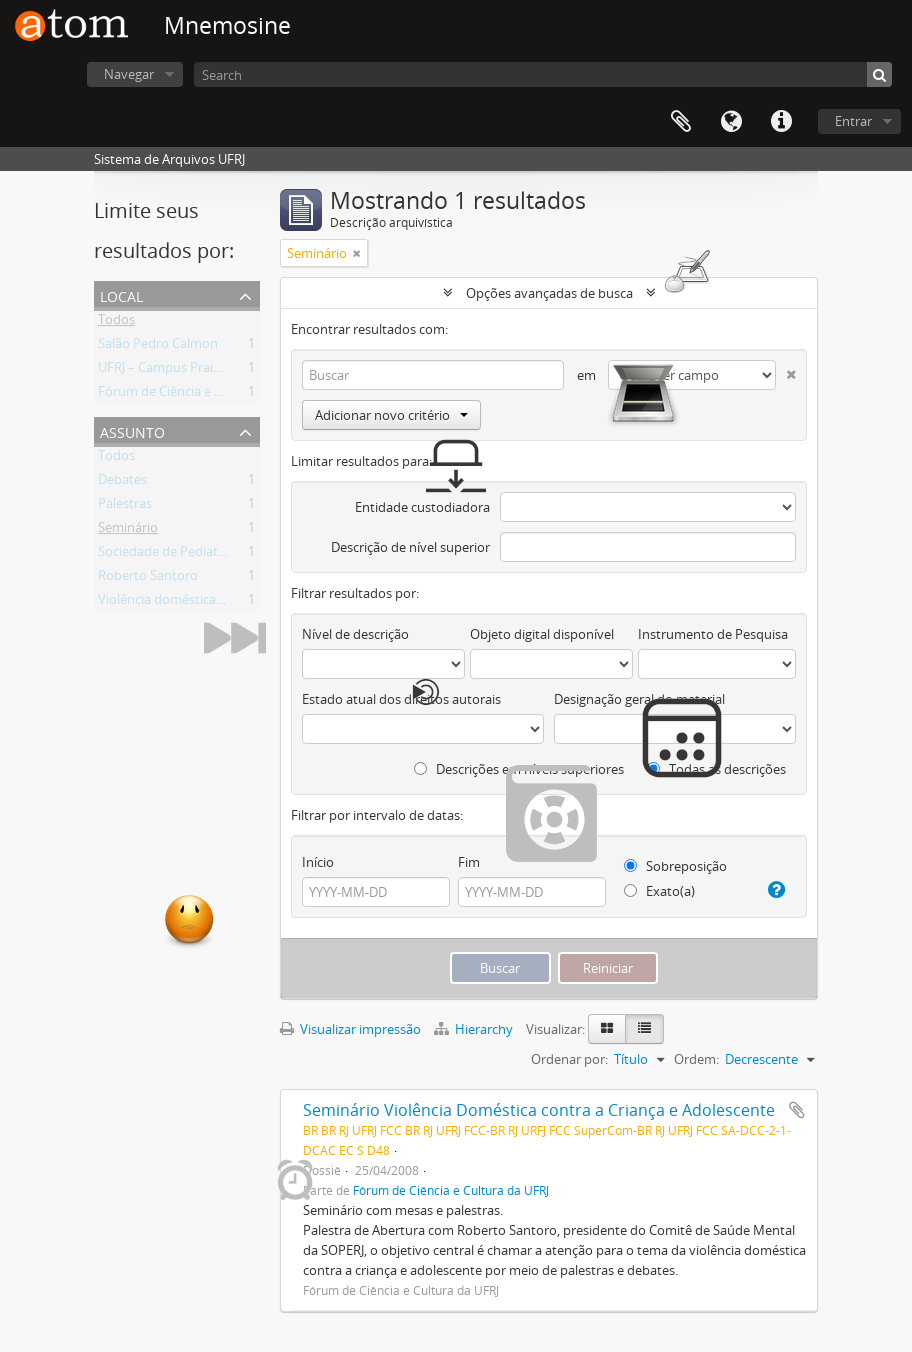 The height and width of the screenshot is (1352, 912). I want to click on launch mate desktop environment, so click(426, 692).